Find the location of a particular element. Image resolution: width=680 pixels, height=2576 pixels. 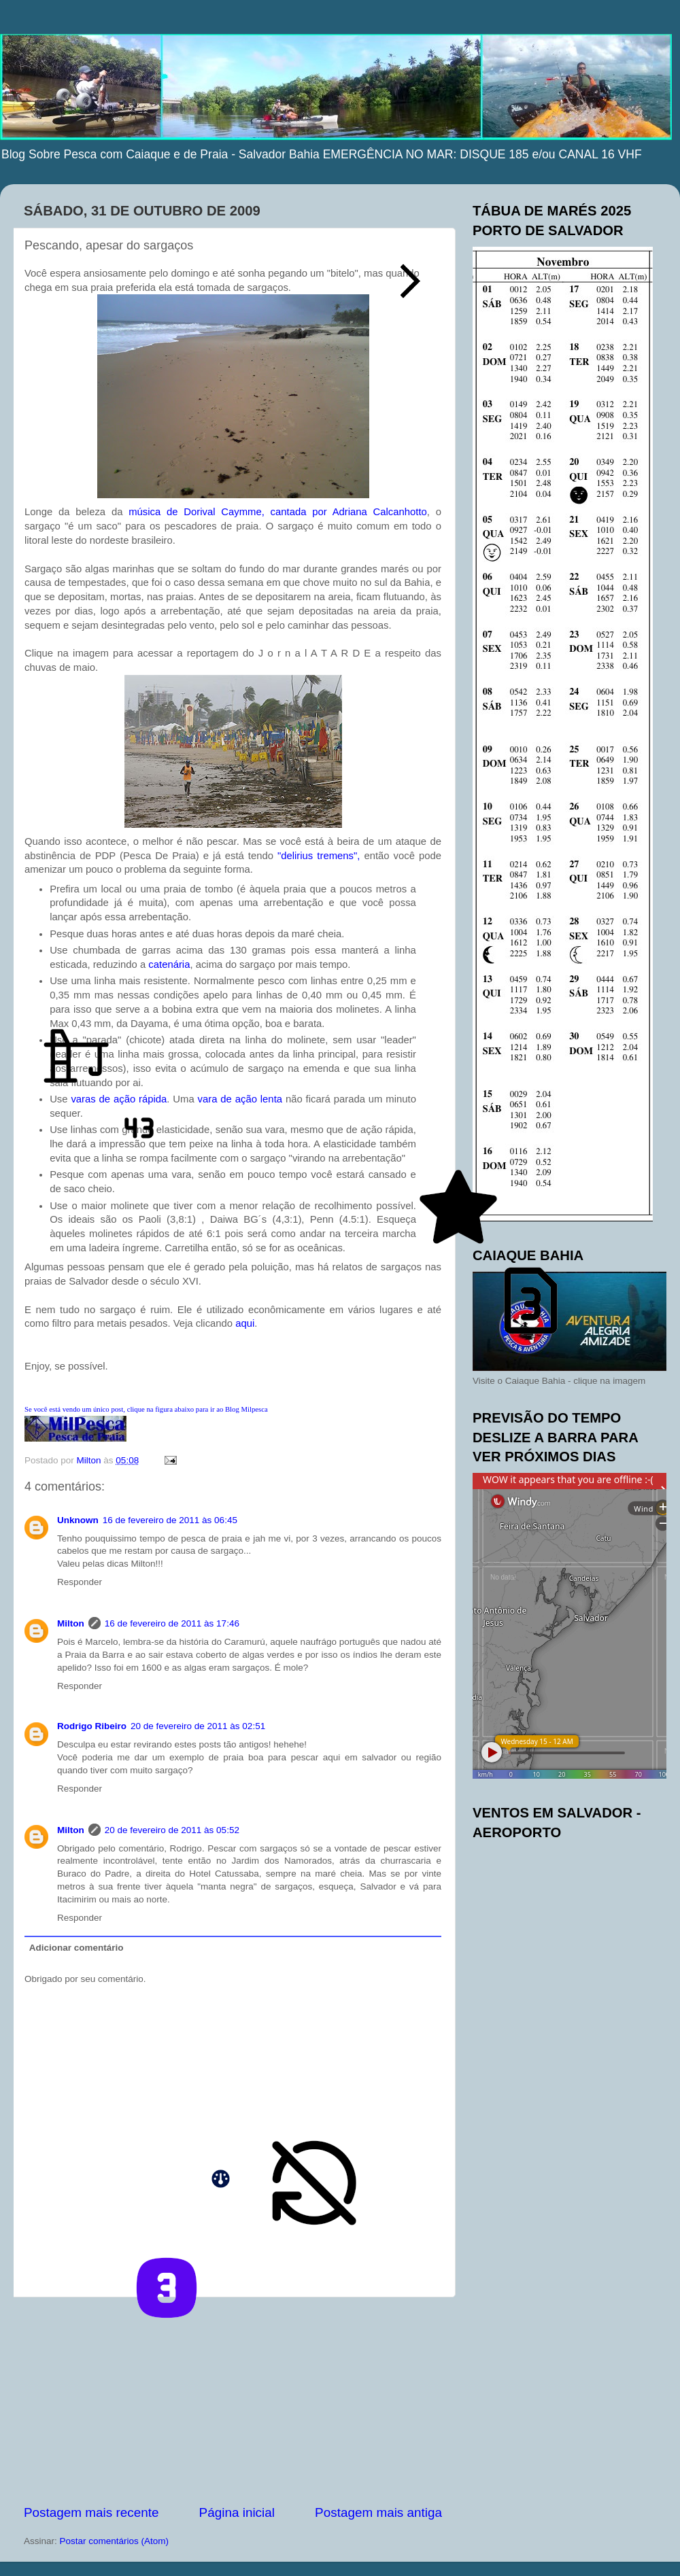

view dashboard or control panel is located at coordinates (220, 2178).